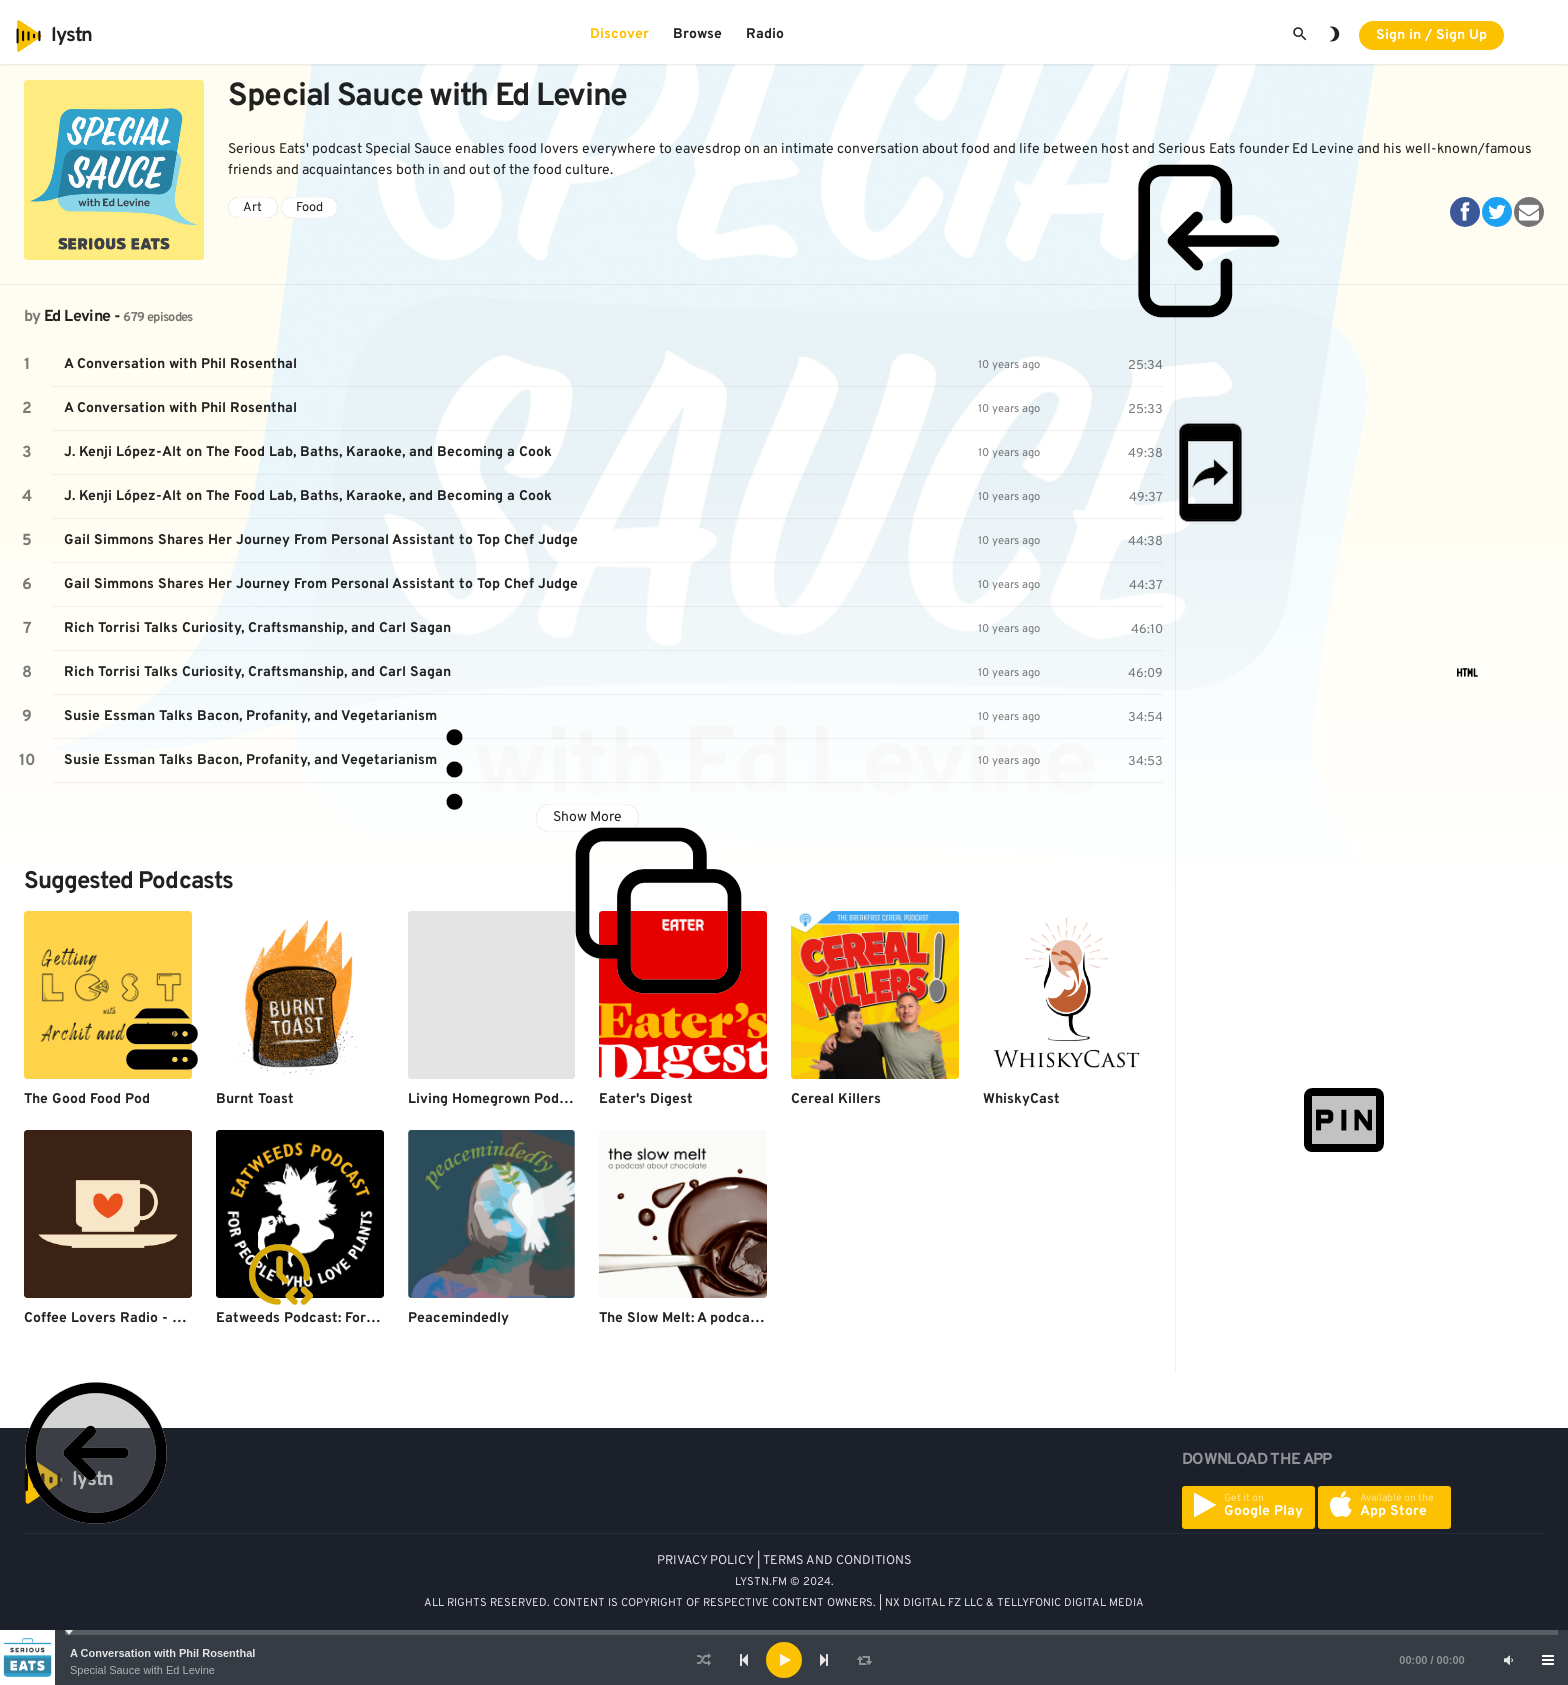 This screenshot has width=1568, height=1685. Describe the element at coordinates (96, 1453) in the screenshot. I see `go back to the previous screen` at that location.